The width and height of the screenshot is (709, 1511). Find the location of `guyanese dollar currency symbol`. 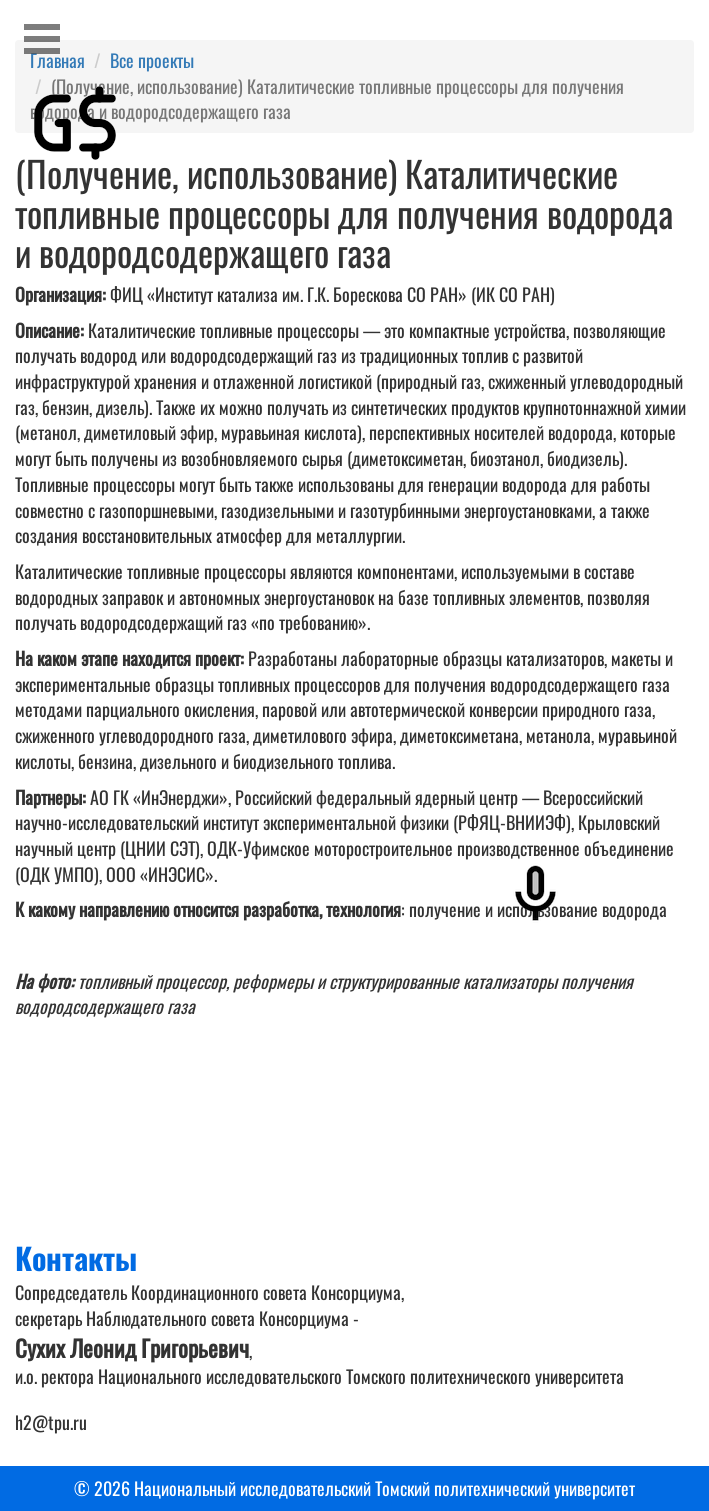

guyanese dollar currency symbol is located at coordinates (75, 123).